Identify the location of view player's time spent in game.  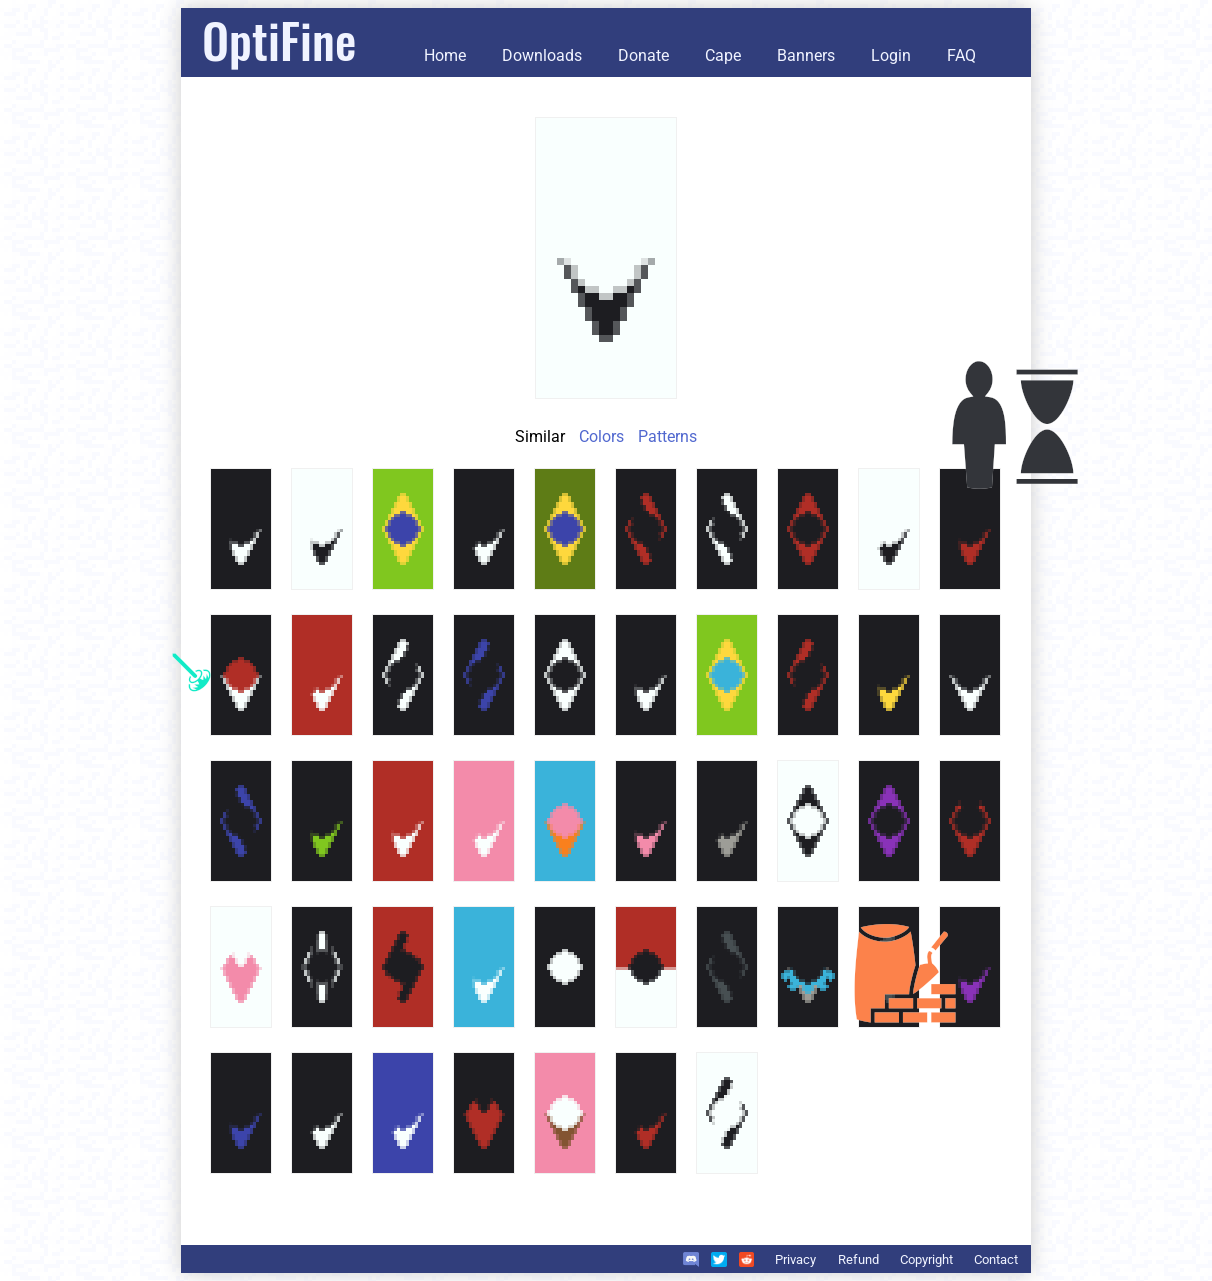
(1015, 425).